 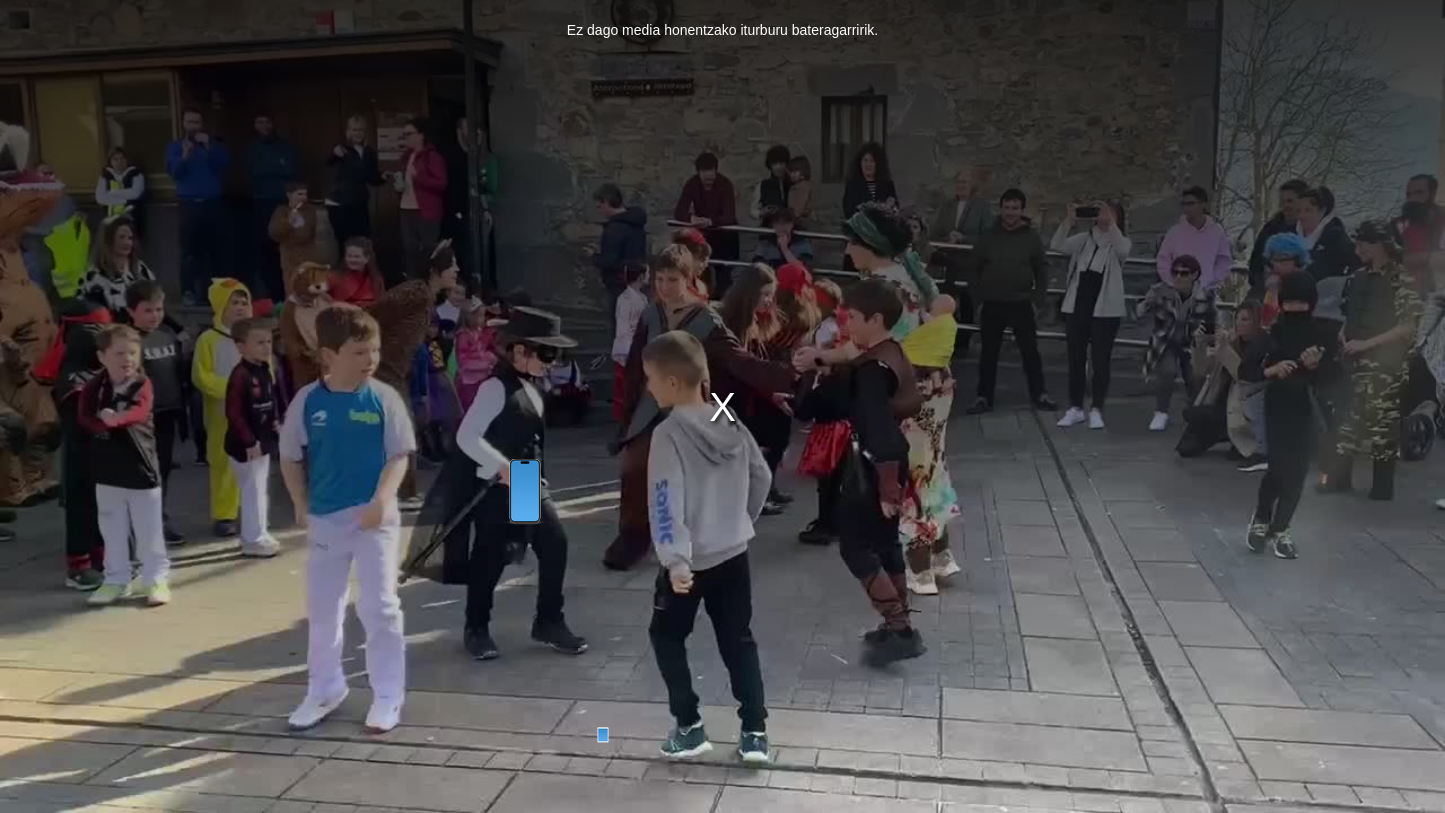 What do you see at coordinates (525, 492) in the screenshot?
I see `iPhone 14 Pro device icon` at bounding box center [525, 492].